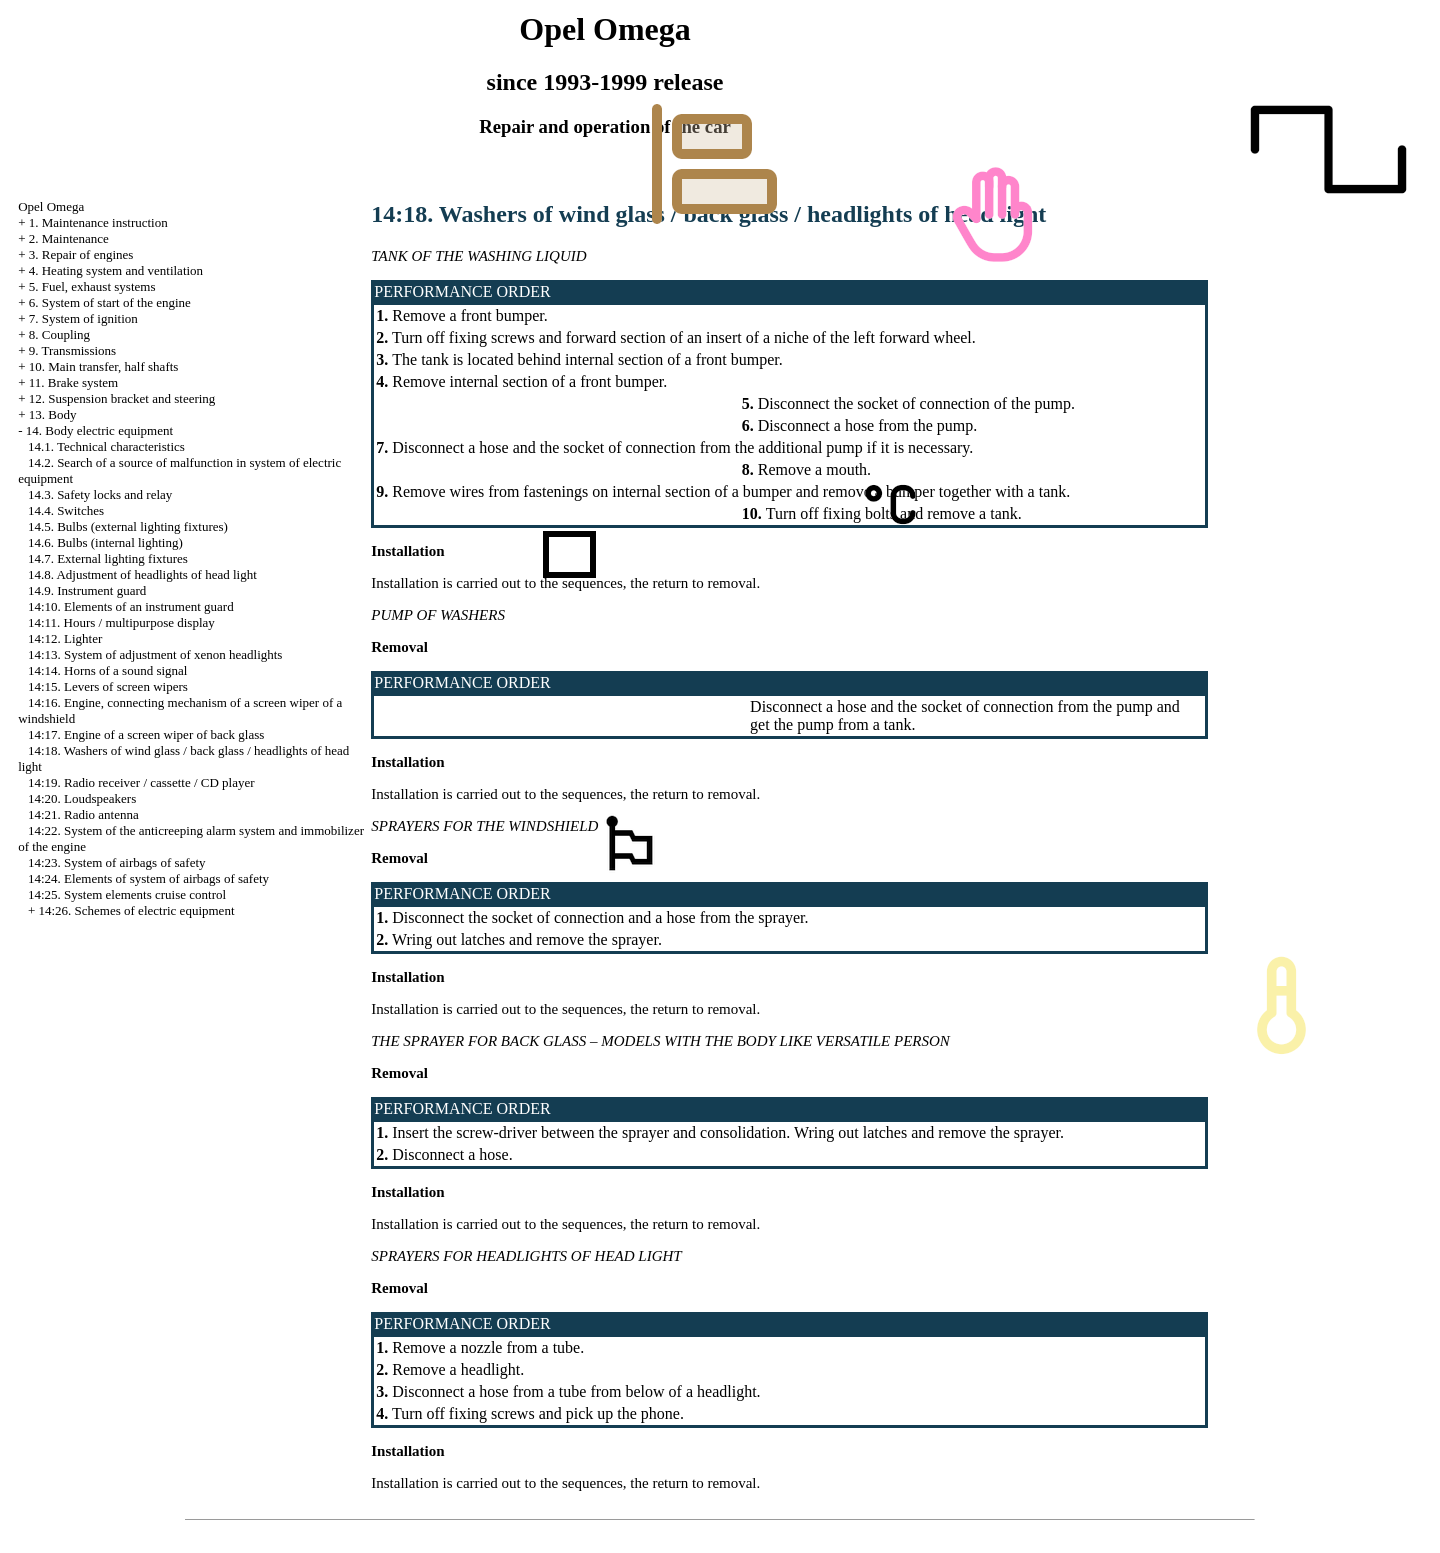  What do you see at coordinates (712, 164) in the screenshot?
I see `align text or content to the left` at bounding box center [712, 164].